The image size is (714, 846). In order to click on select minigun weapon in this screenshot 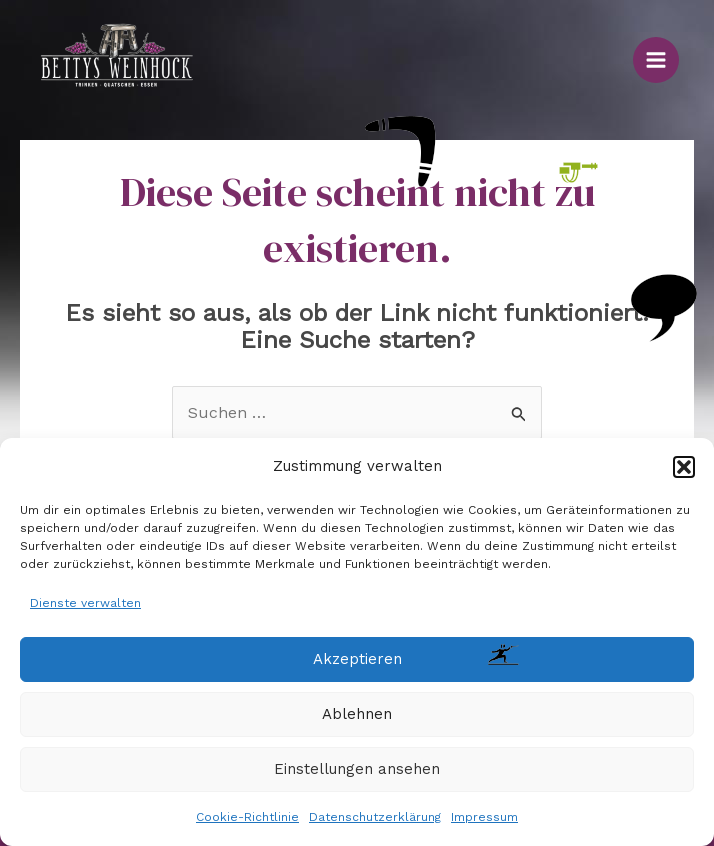, I will do `click(578, 167)`.